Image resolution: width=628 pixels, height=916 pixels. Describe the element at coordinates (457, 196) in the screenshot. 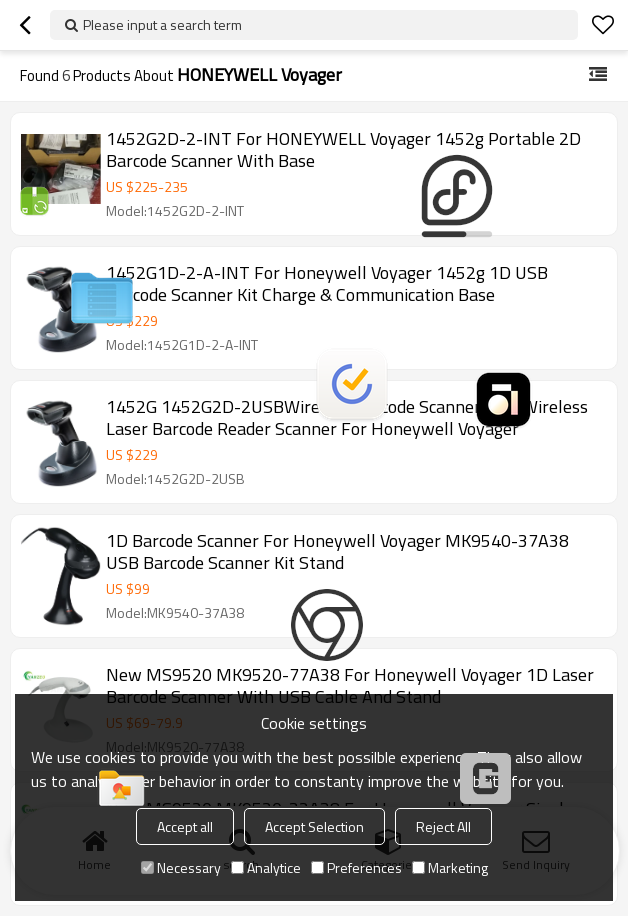

I see `launch fedora linux installer` at that location.